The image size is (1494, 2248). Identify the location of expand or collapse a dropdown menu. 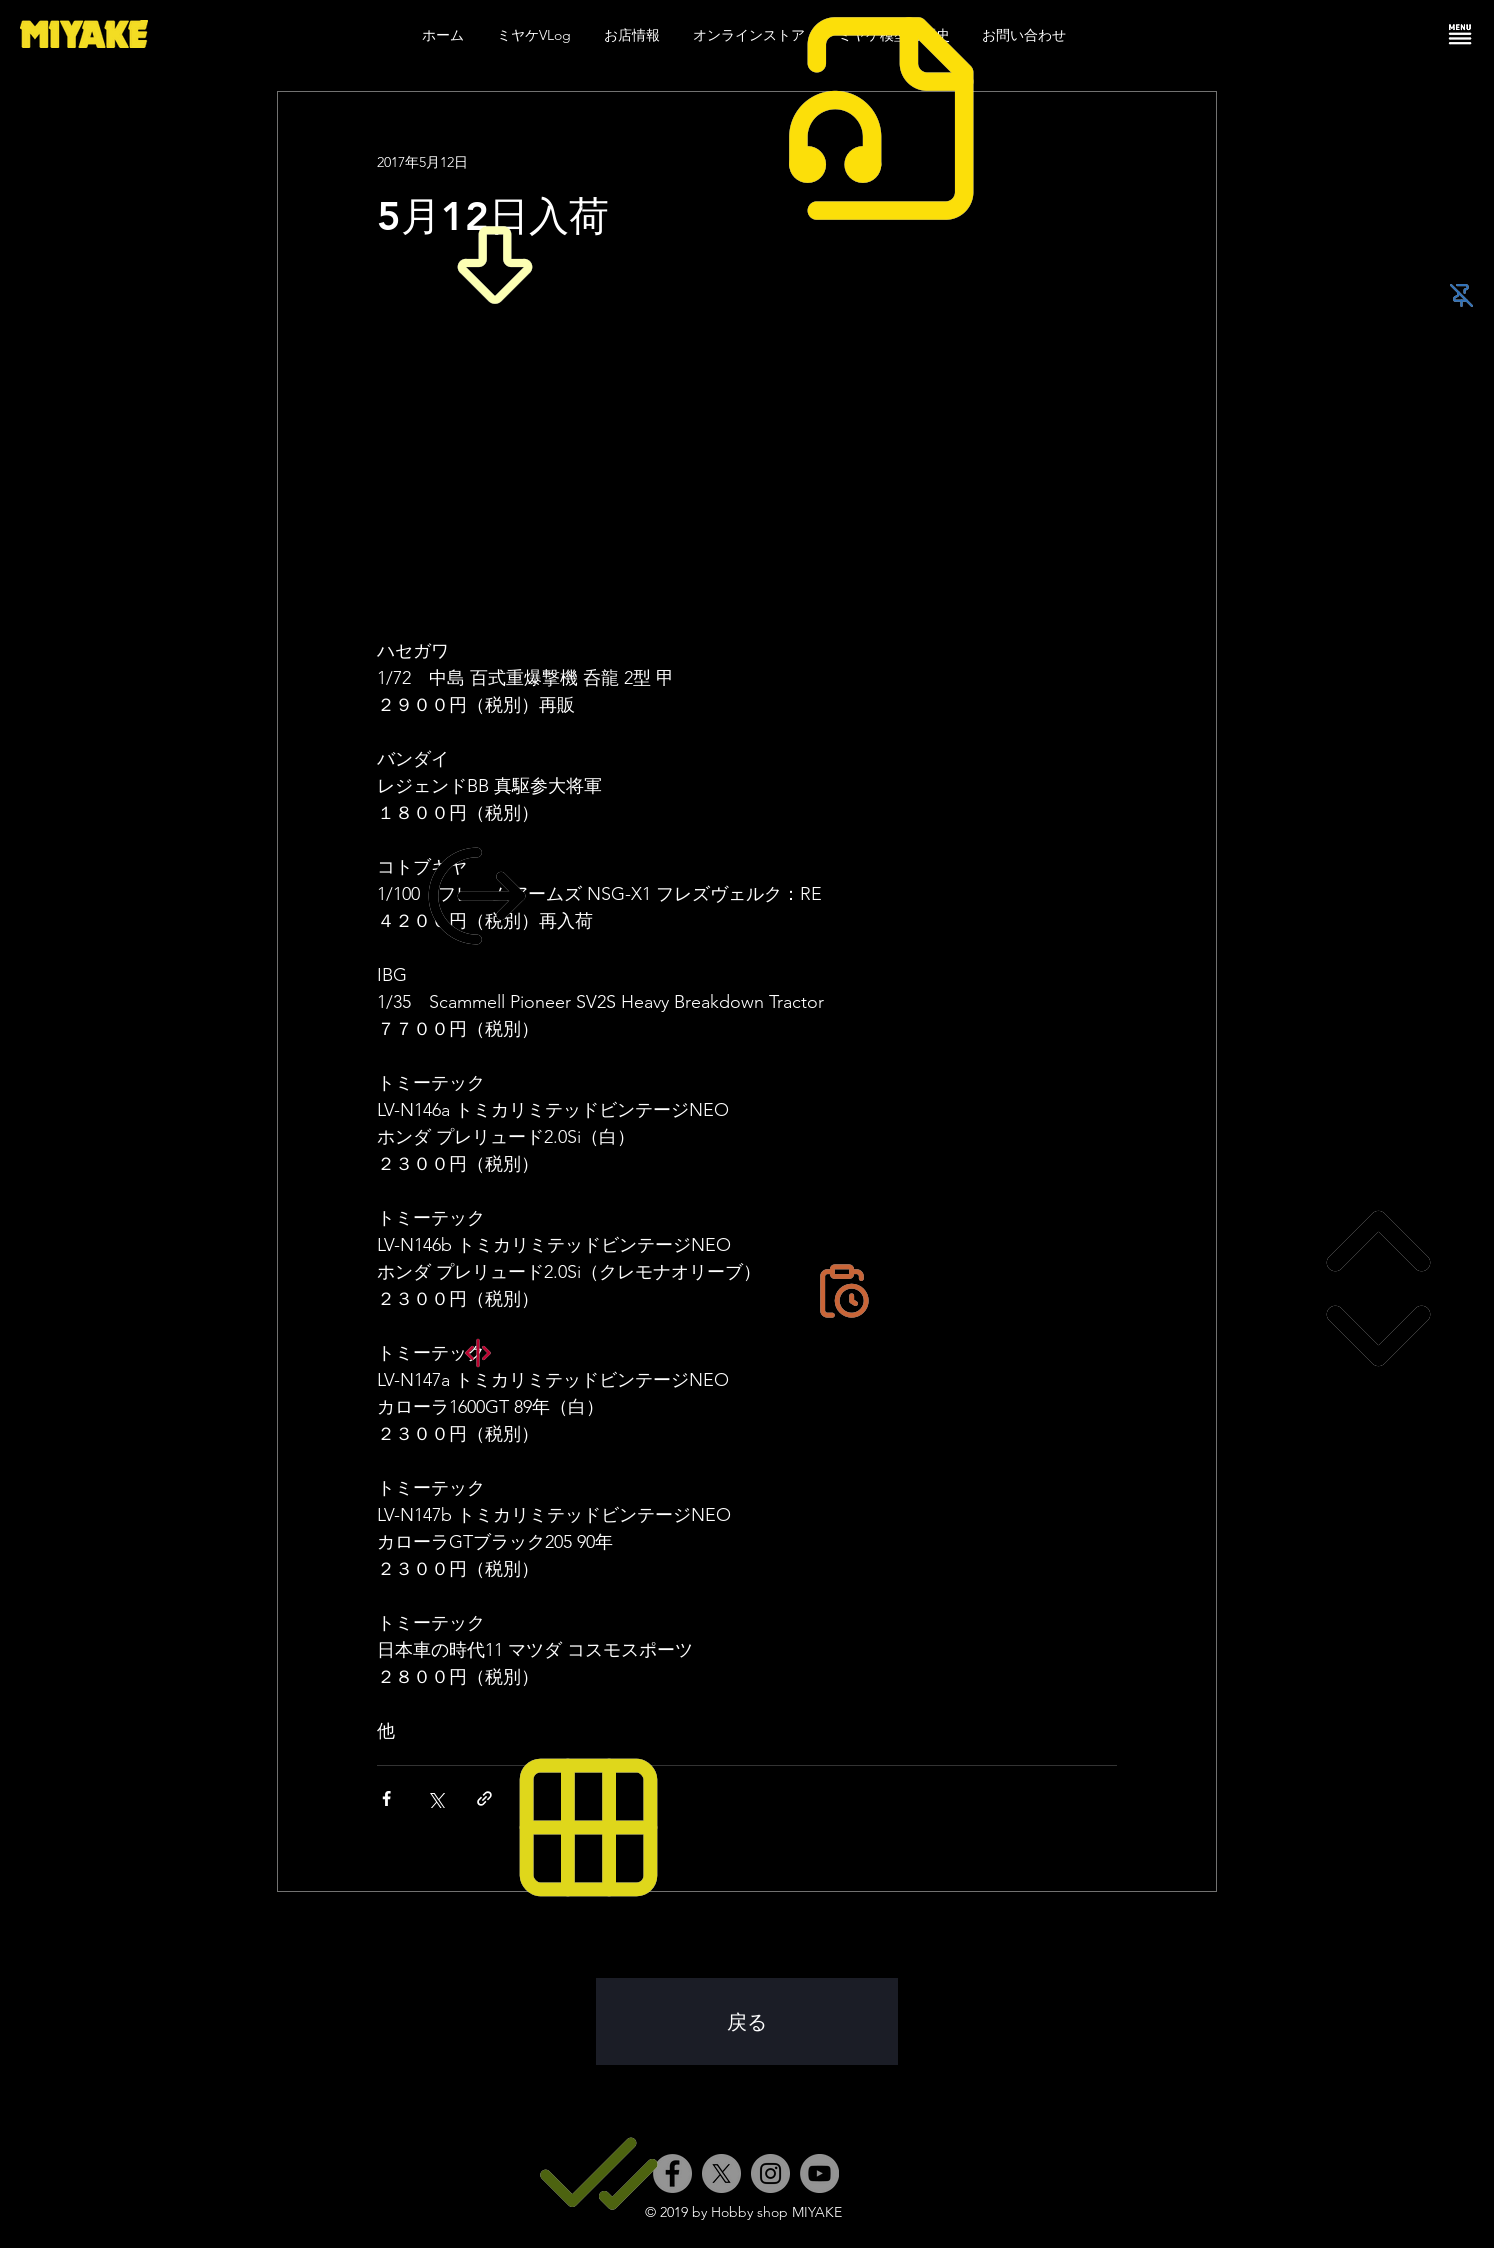
(1378, 1288).